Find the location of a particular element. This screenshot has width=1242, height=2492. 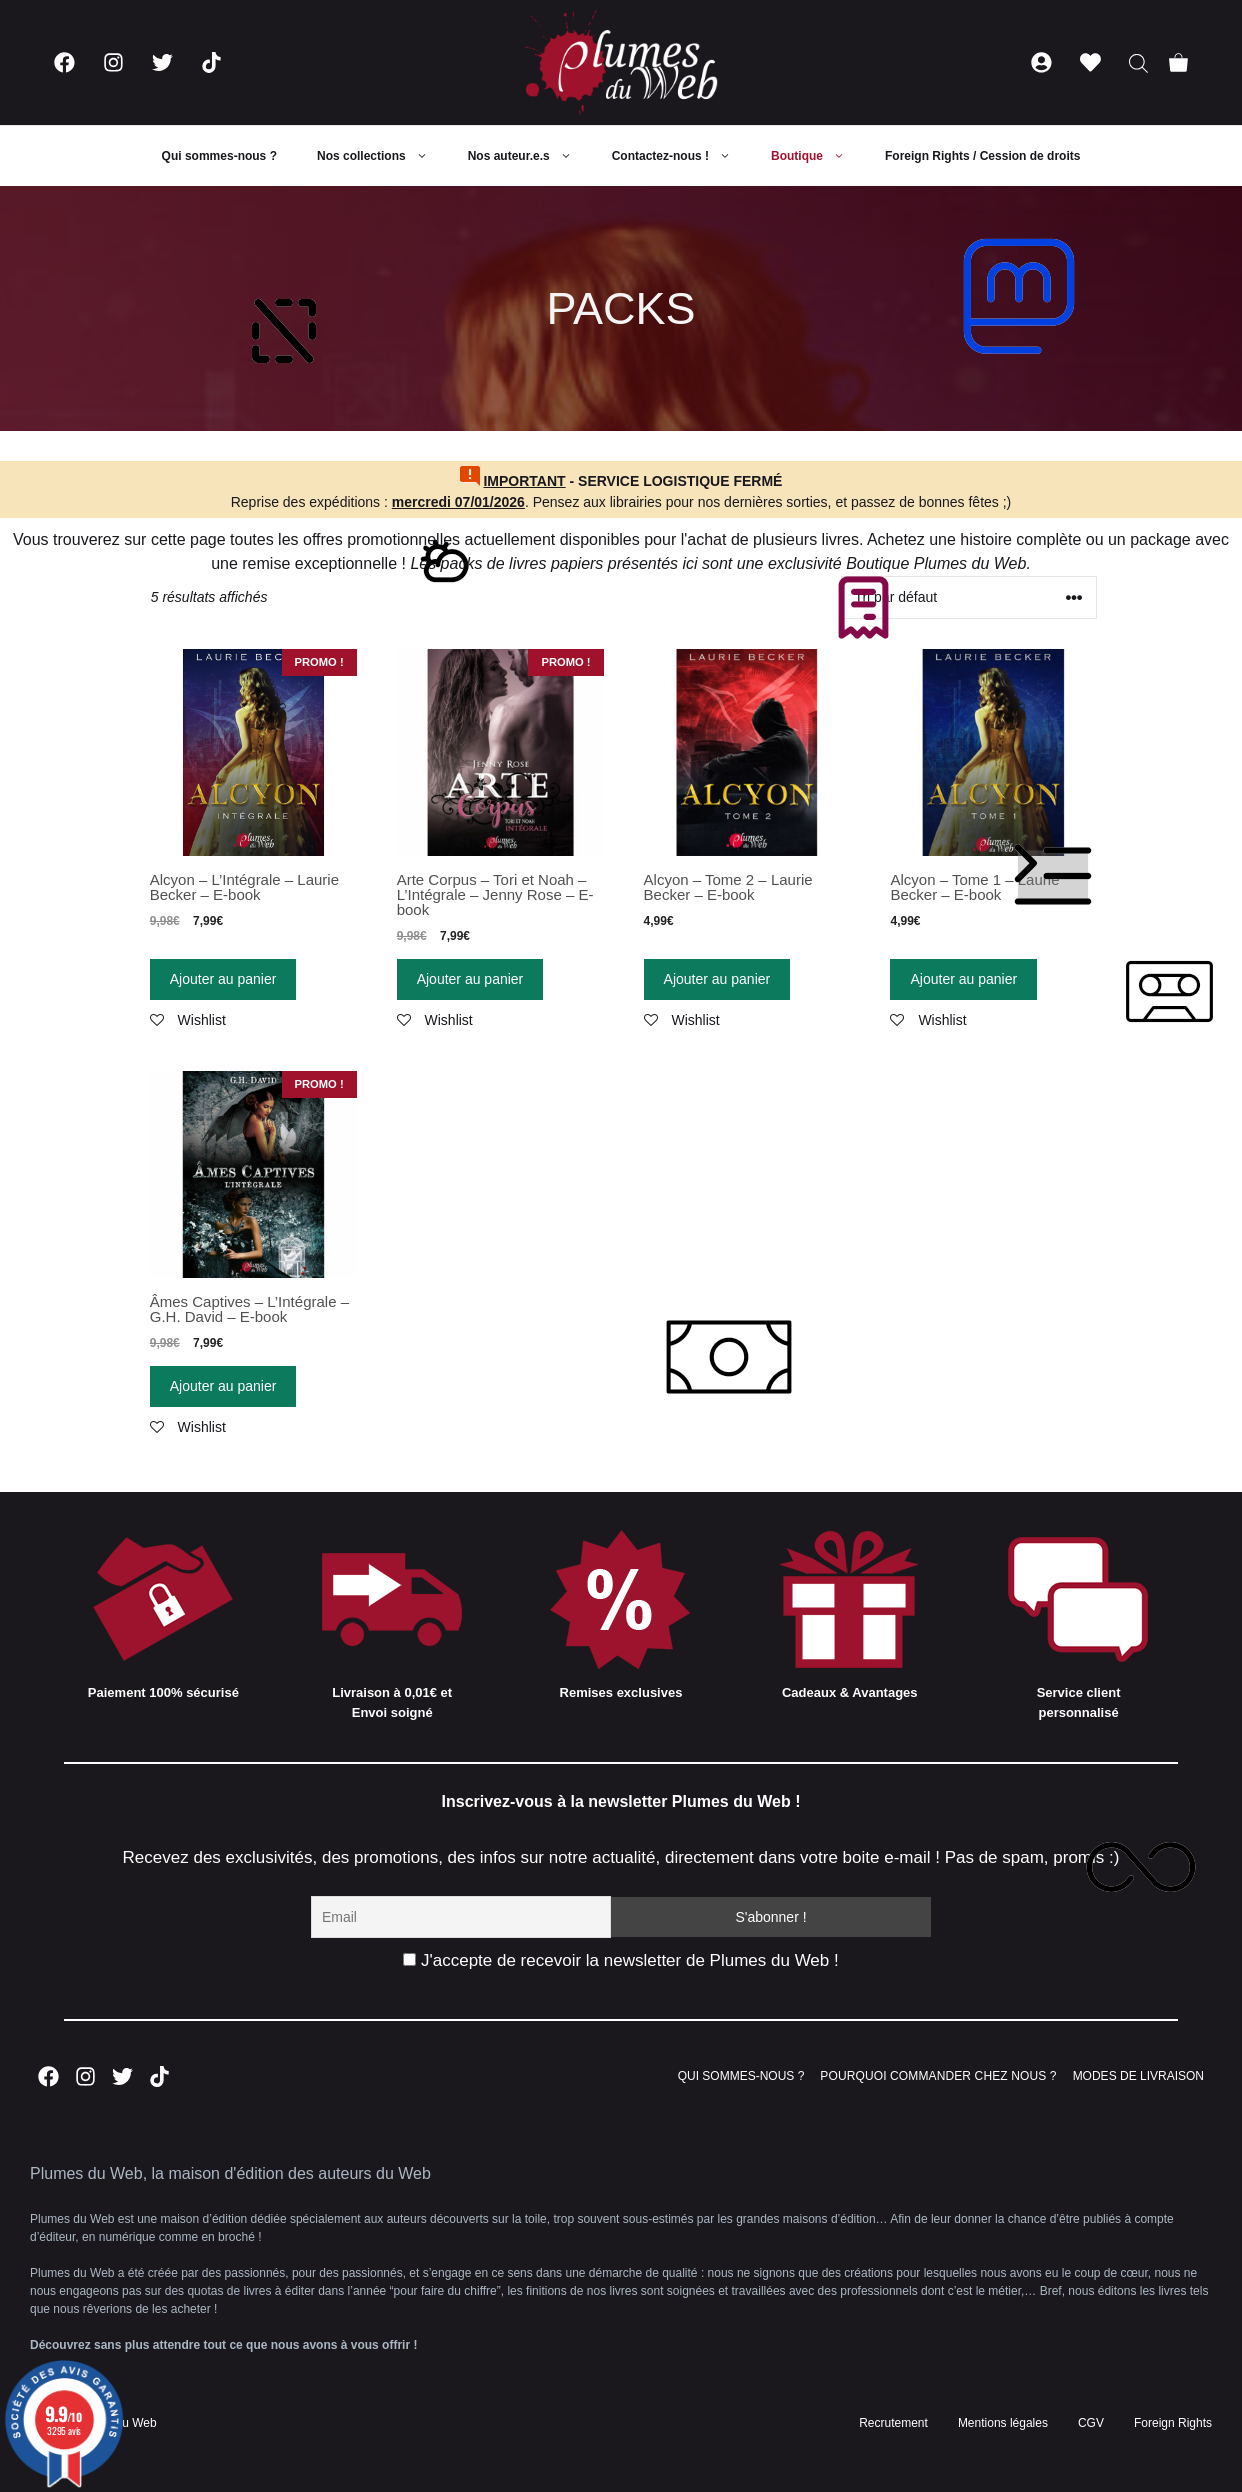

view purchase receipt or transaction history is located at coordinates (863, 607).